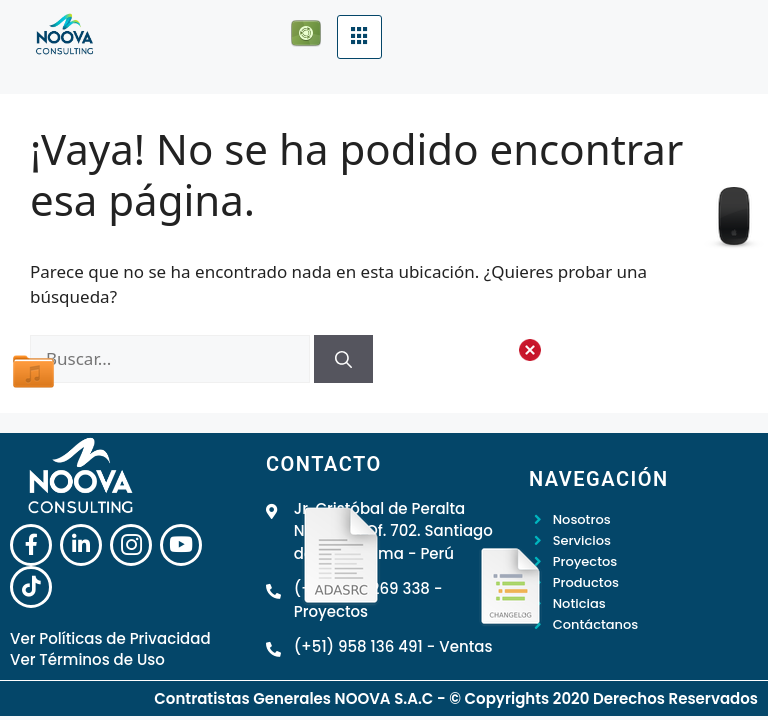 The width and height of the screenshot is (768, 720). Describe the element at coordinates (510, 587) in the screenshot. I see `changelog text file` at that location.